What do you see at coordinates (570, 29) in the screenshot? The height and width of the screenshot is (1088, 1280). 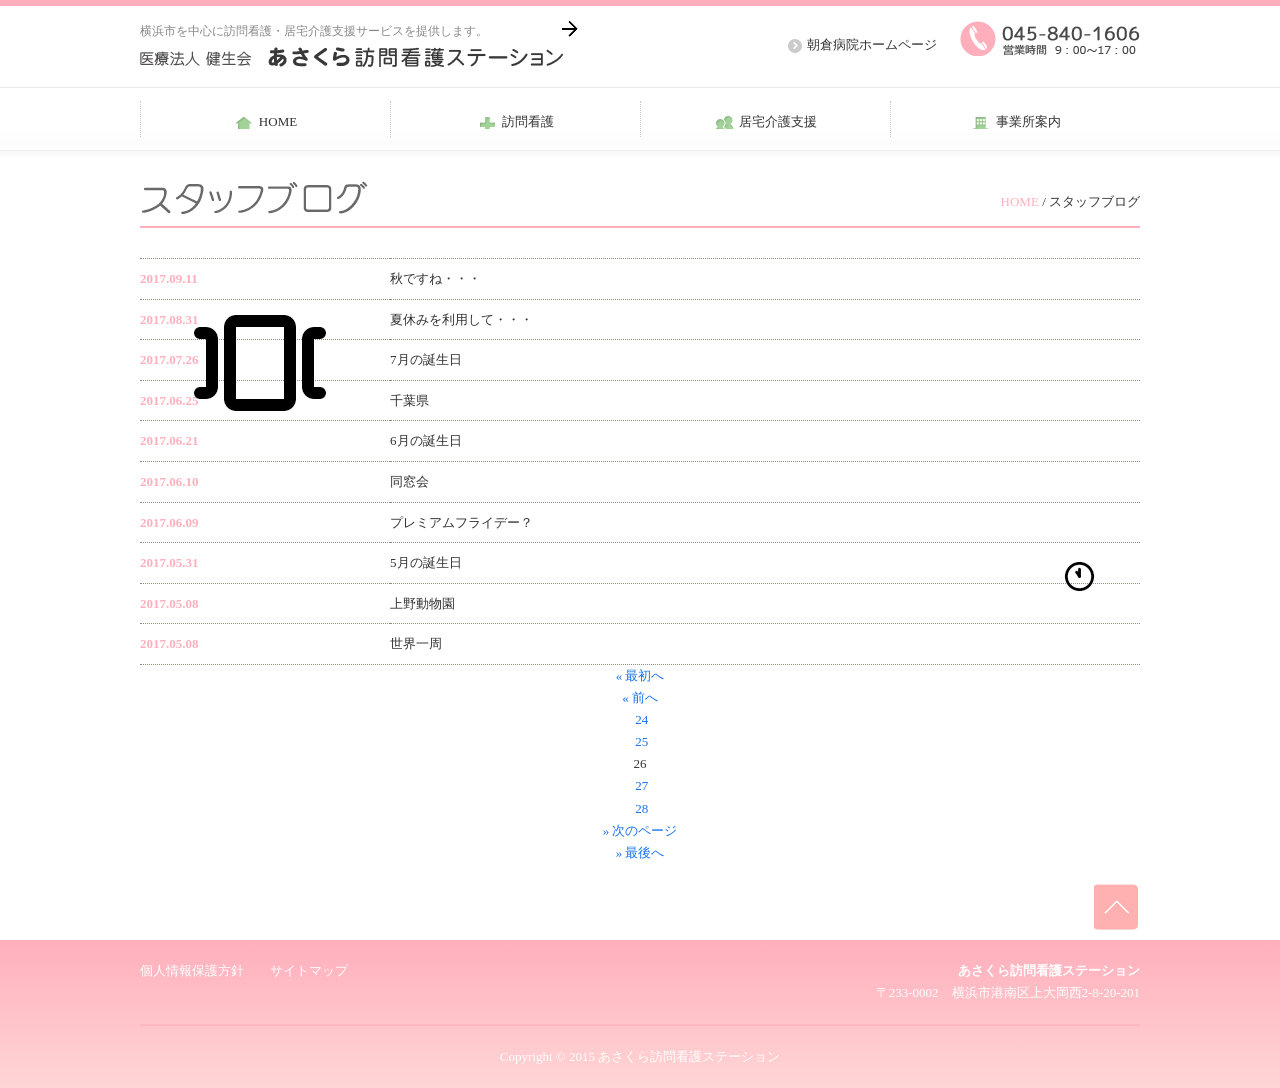 I see `navigate to the next item or screen` at bounding box center [570, 29].